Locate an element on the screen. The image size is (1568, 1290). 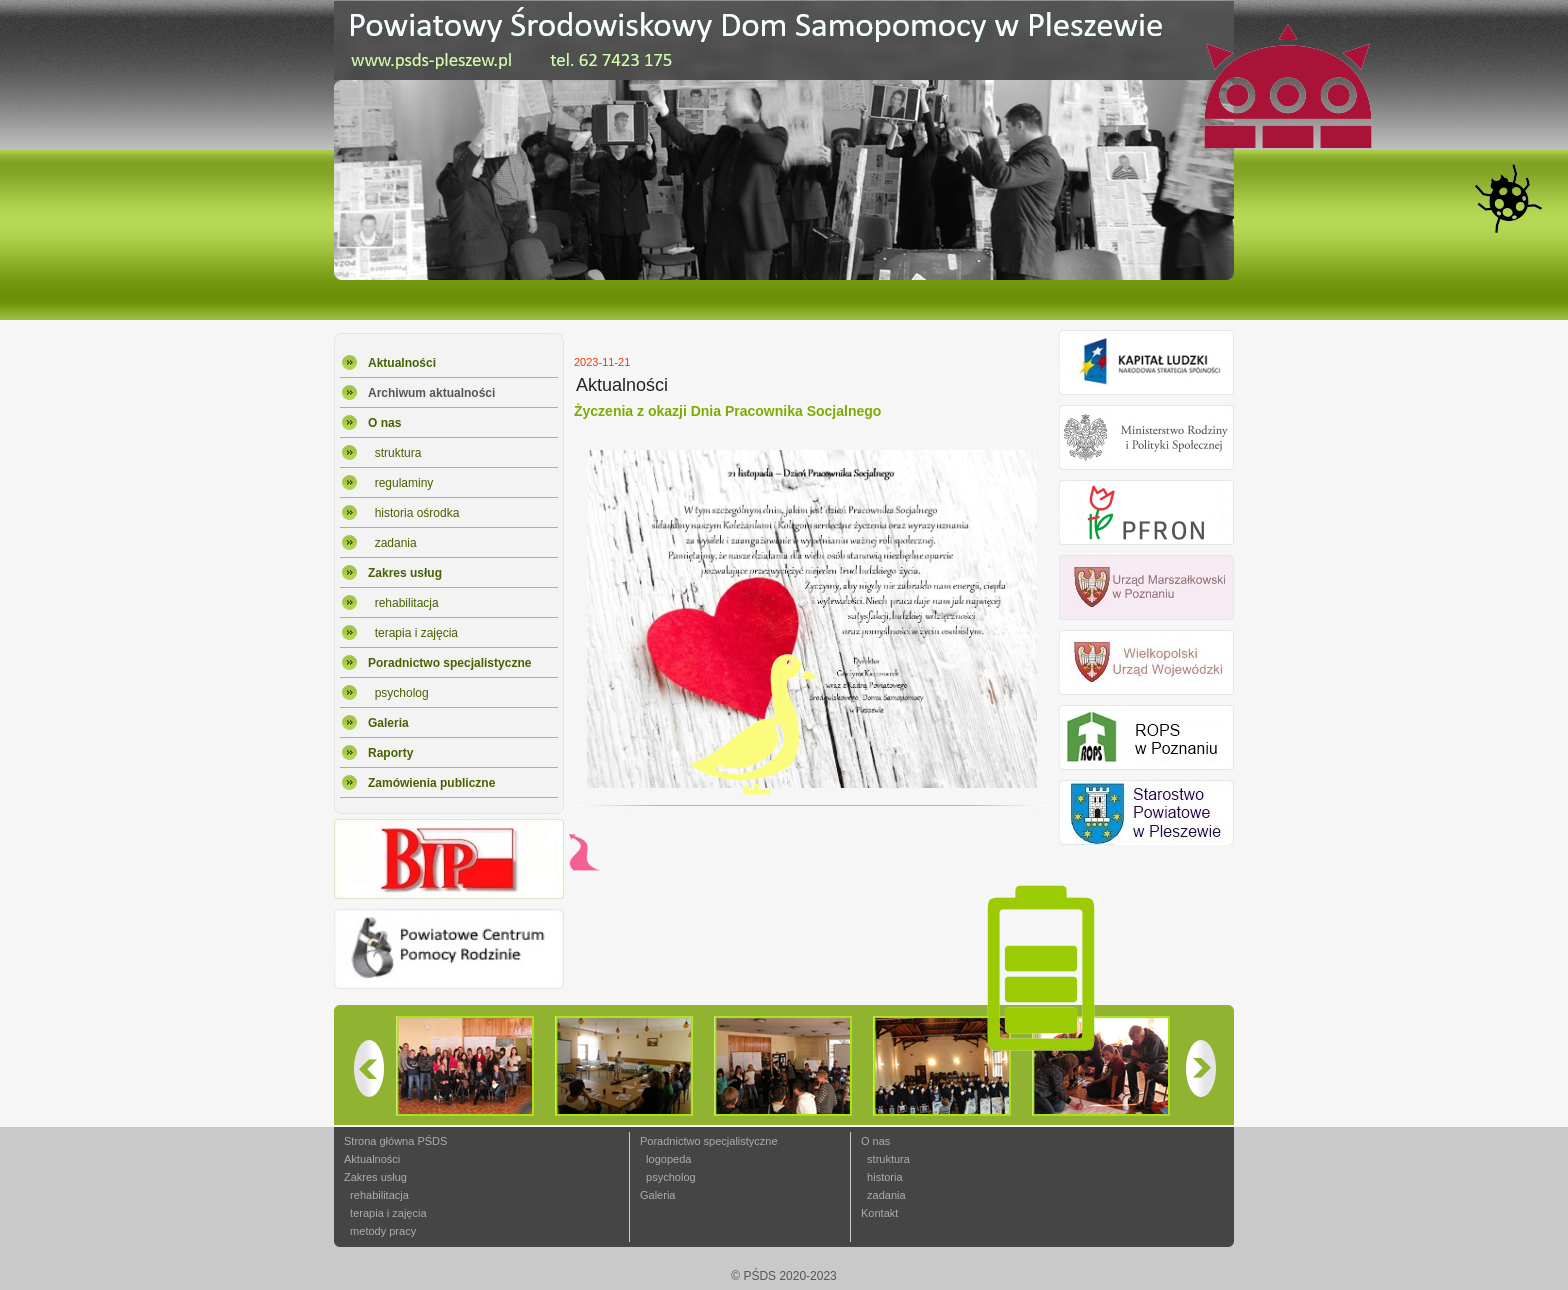
indicates battery level at 75% charge is located at coordinates (1041, 968).